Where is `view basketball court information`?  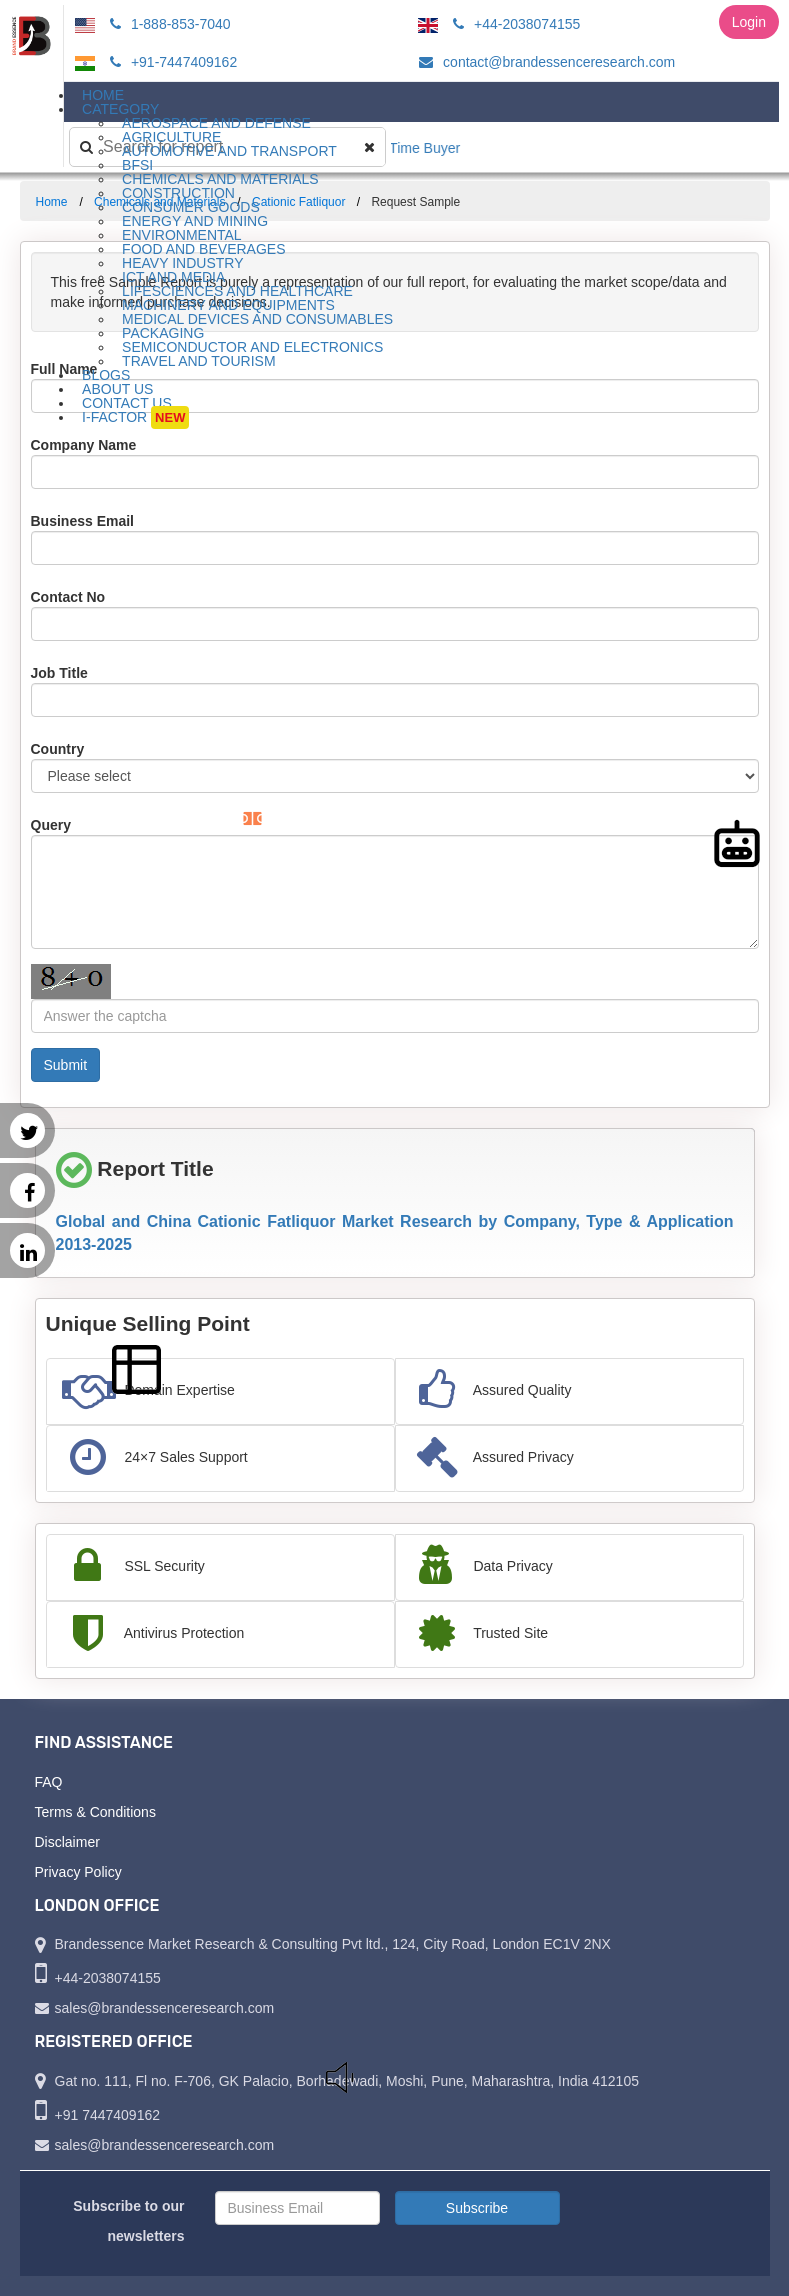 view basketball court information is located at coordinates (252, 818).